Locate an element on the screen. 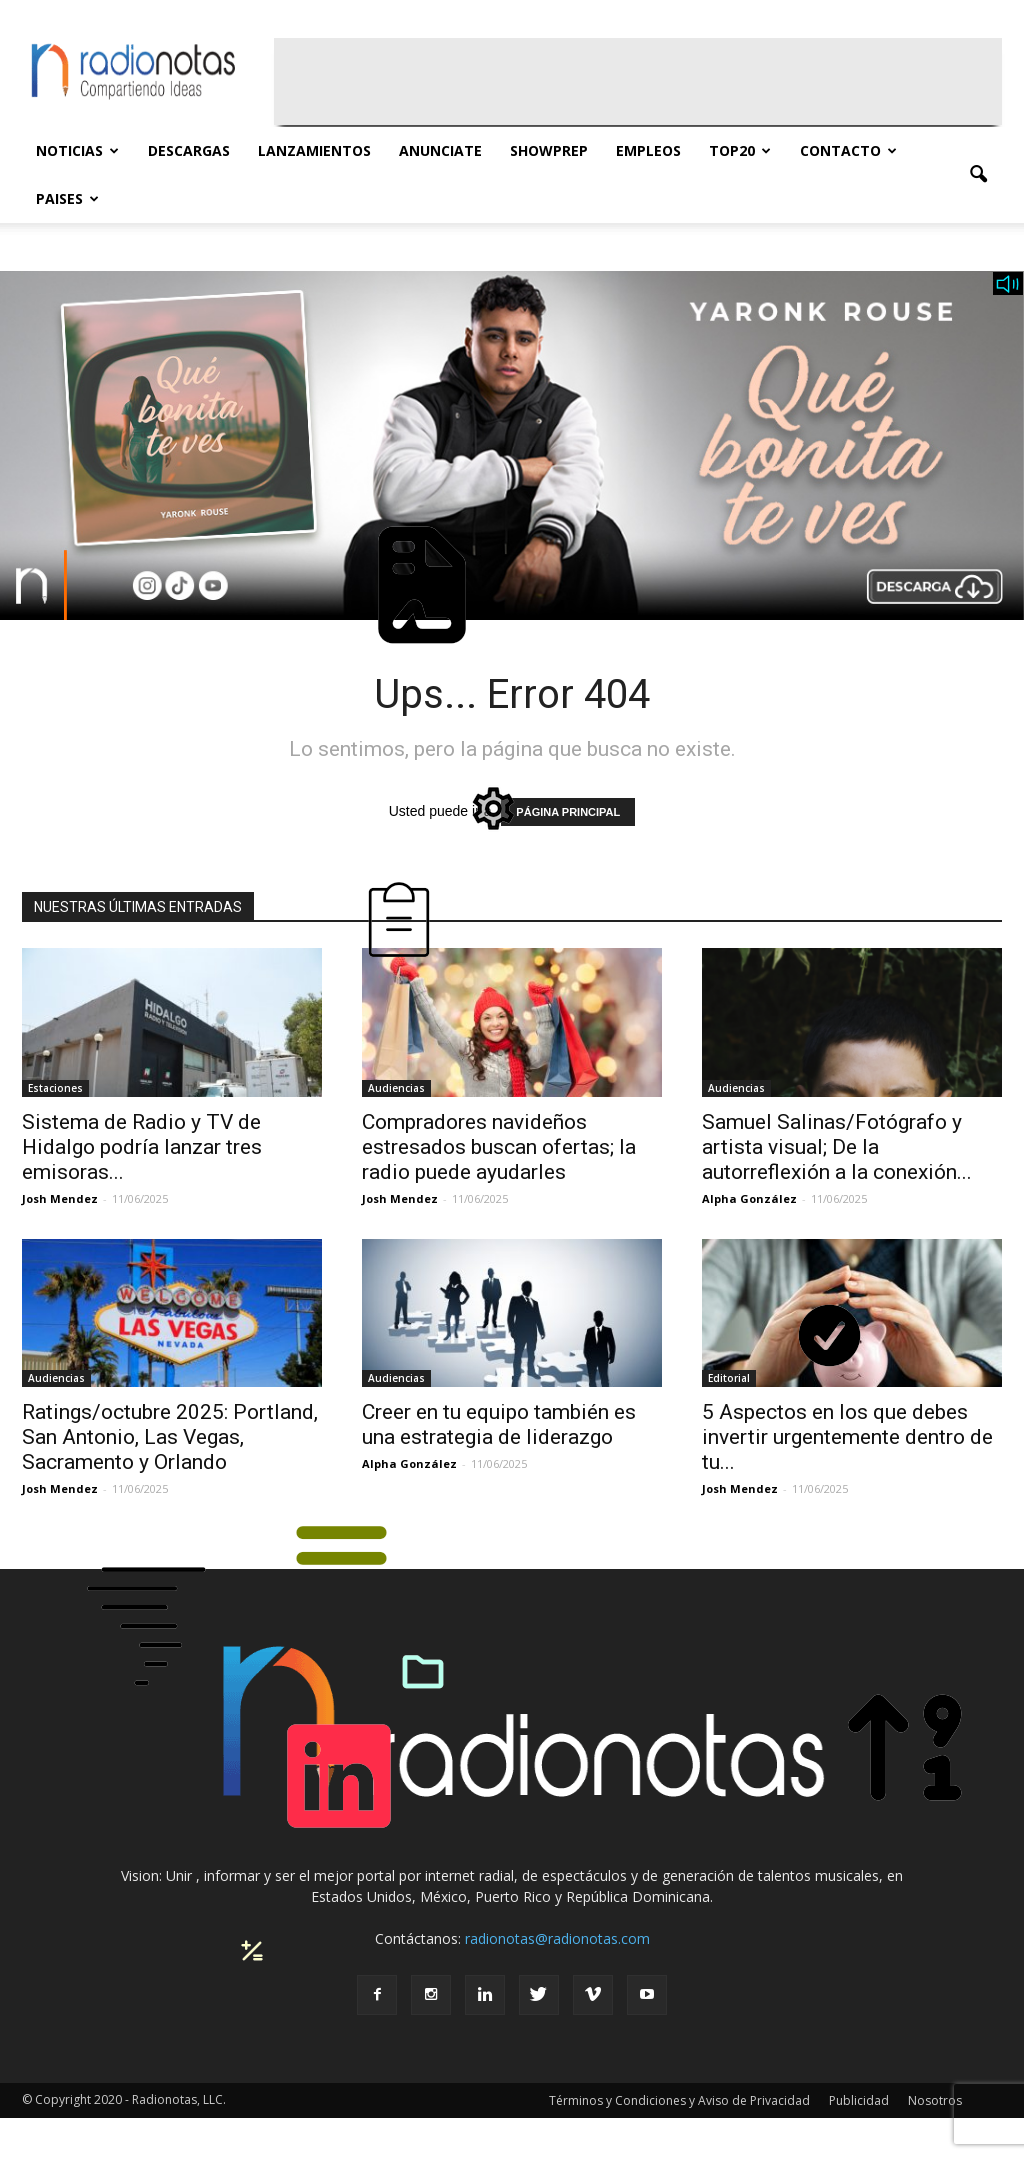 Image resolution: width=1024 pixels, height=2158 pixels. view or sign a contract document is located at coordinates (422, 585).